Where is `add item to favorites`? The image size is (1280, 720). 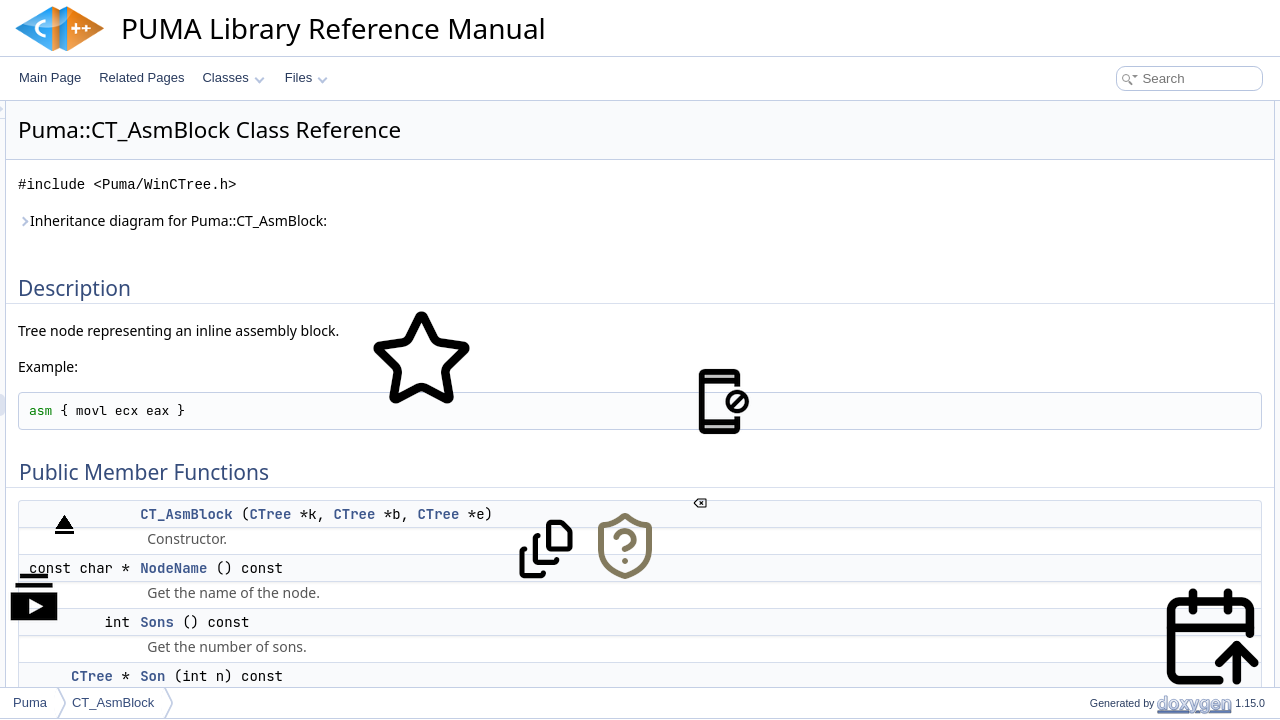 add item to favorites is located at coordinates (421, 359).